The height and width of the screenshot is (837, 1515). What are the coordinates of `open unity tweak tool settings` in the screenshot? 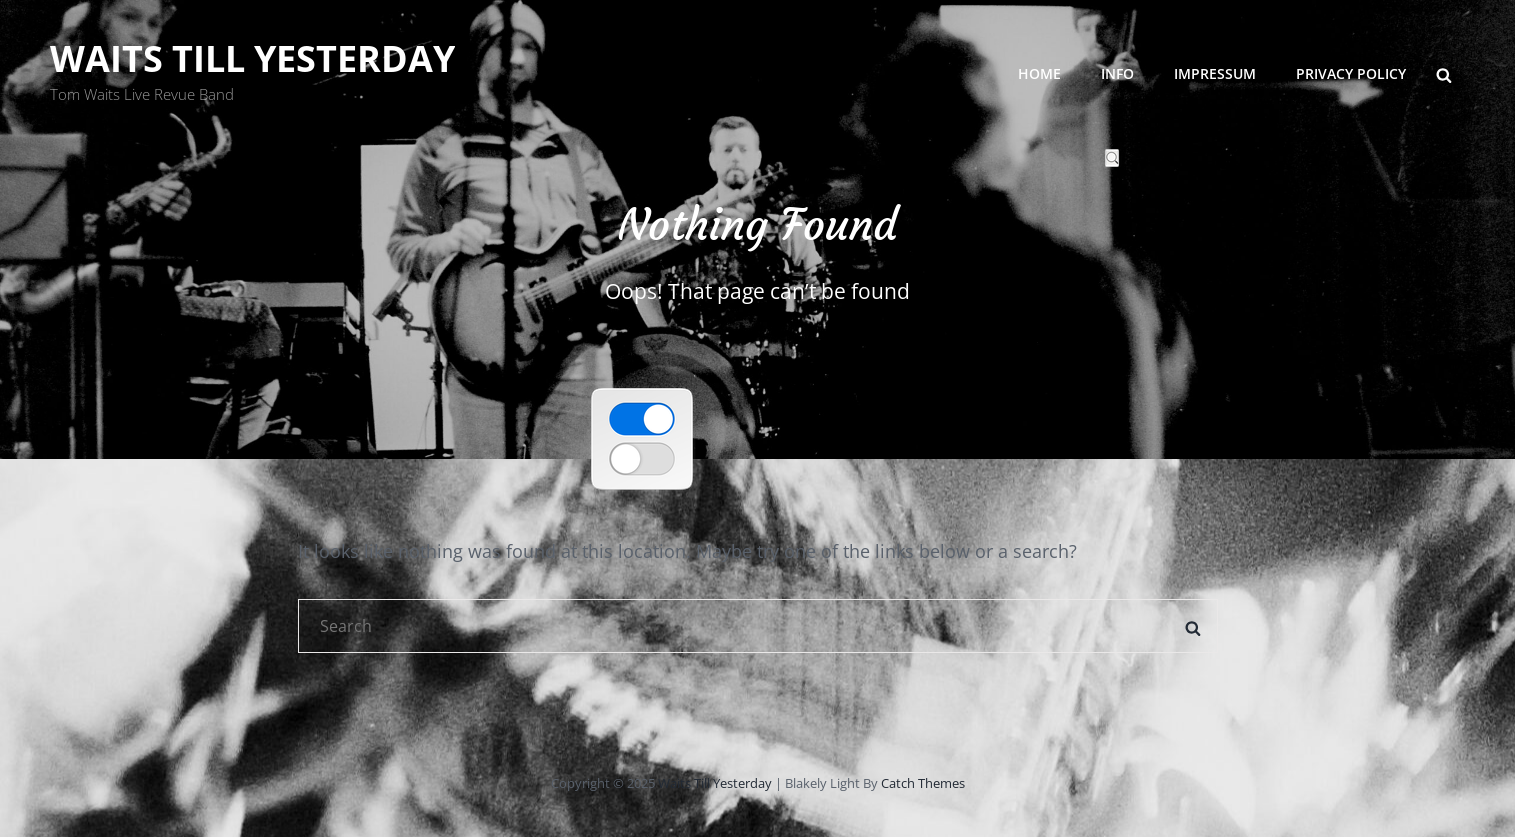 It's located at (642, 439).